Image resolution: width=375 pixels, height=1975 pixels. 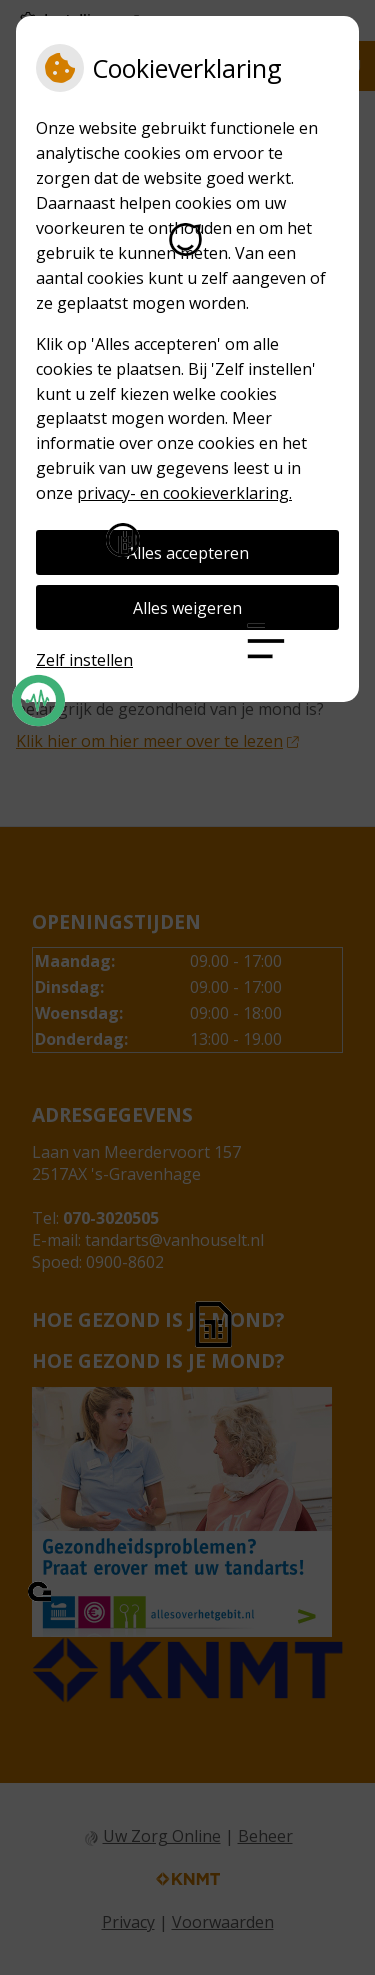 I want to click on link to Appwrite backend services, so click(x=39, y=1591).